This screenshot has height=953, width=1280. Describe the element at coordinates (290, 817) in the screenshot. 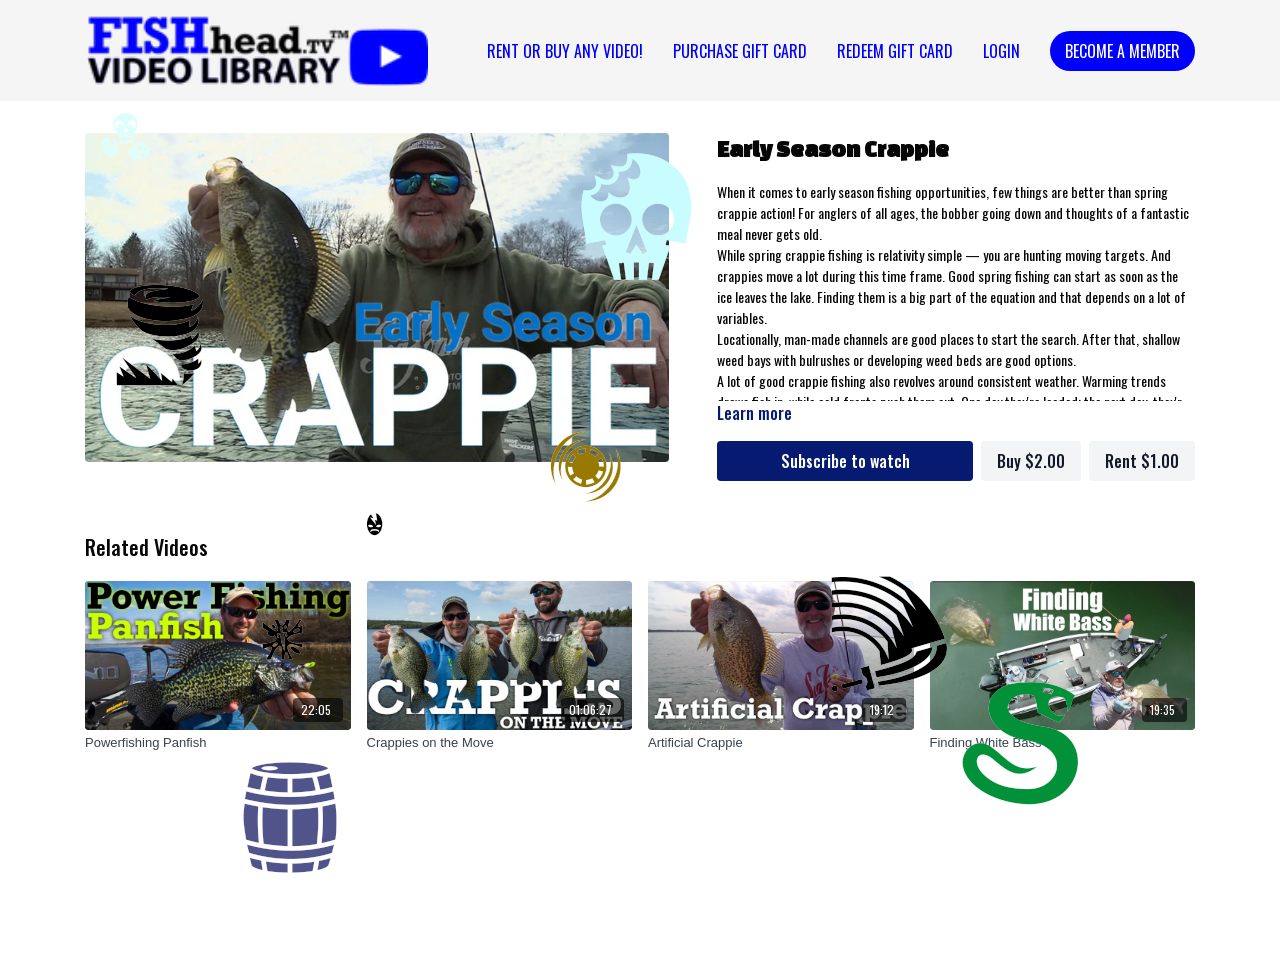

I see `inventory item representing storage or containers` at that location.